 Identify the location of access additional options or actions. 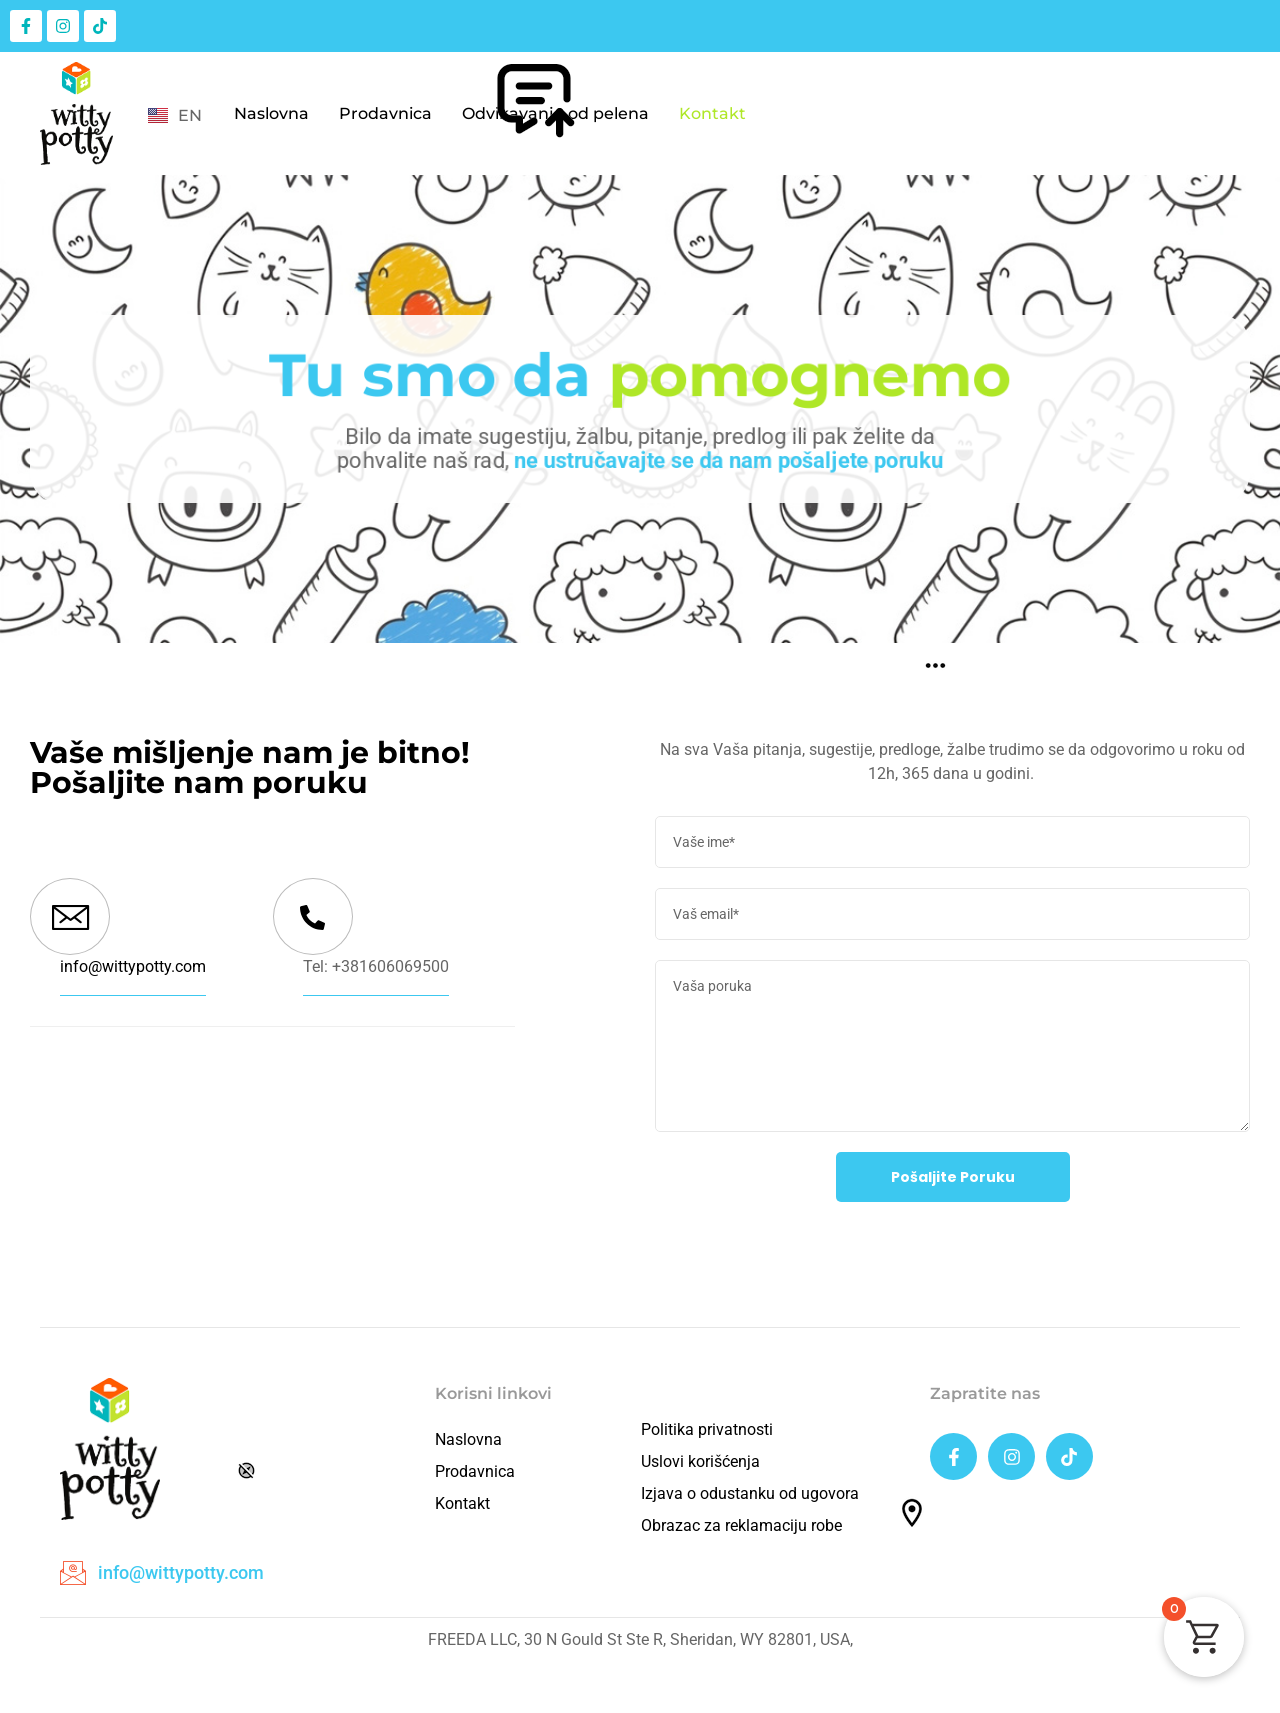
(935, 665).